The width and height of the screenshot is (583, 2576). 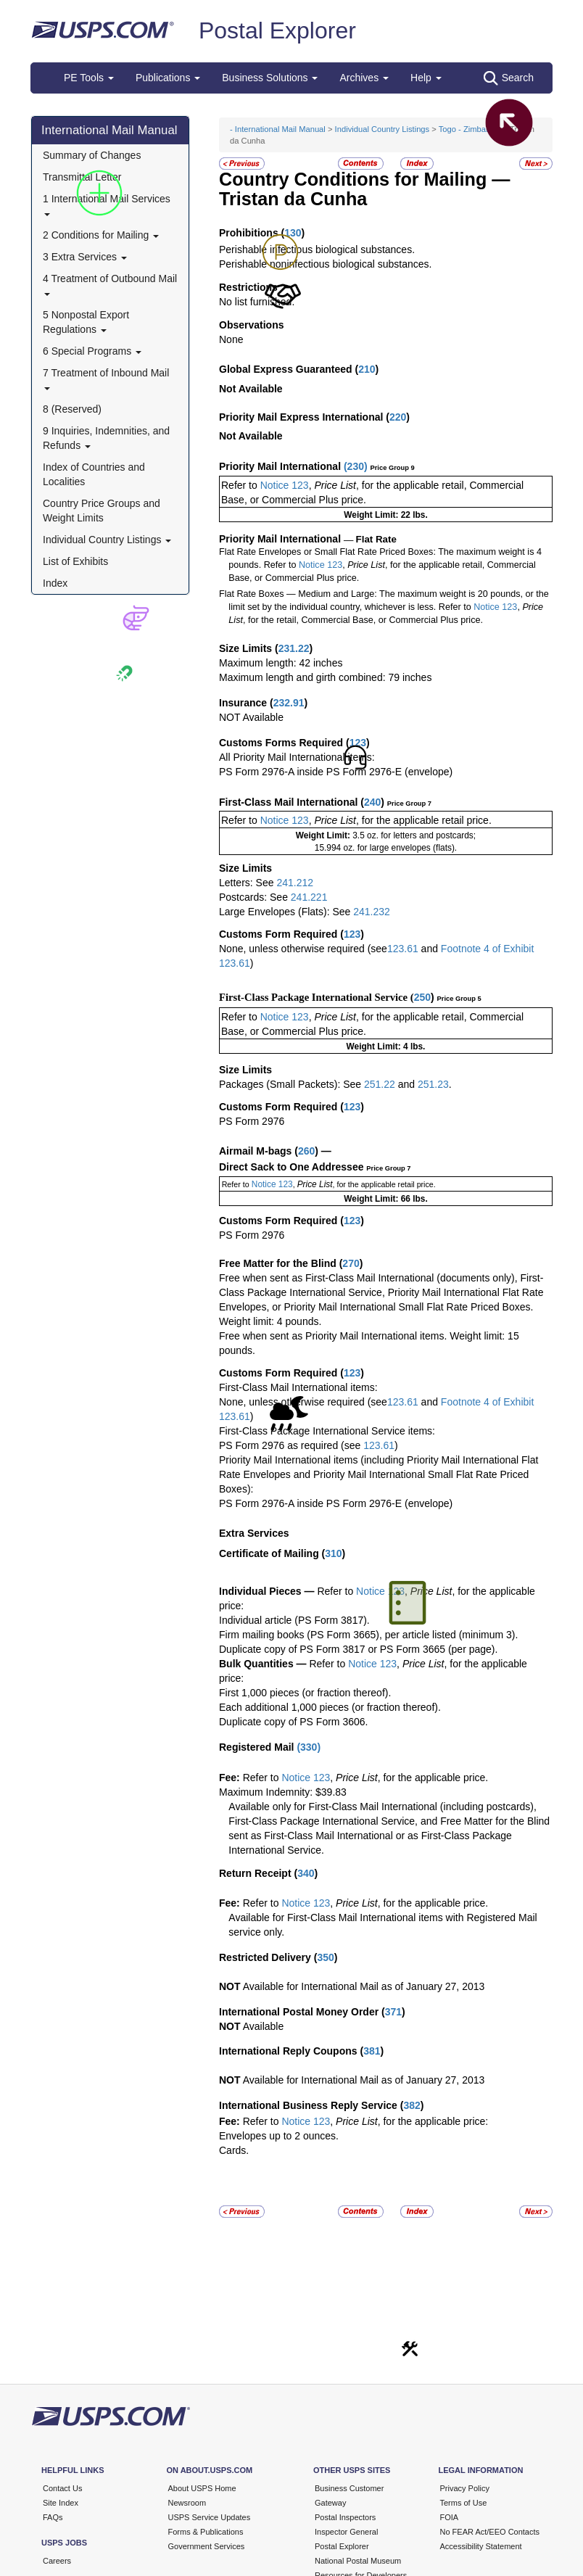 I want to click on indicates nighttime rain in weather forecast, so click(x=289, y=1413).